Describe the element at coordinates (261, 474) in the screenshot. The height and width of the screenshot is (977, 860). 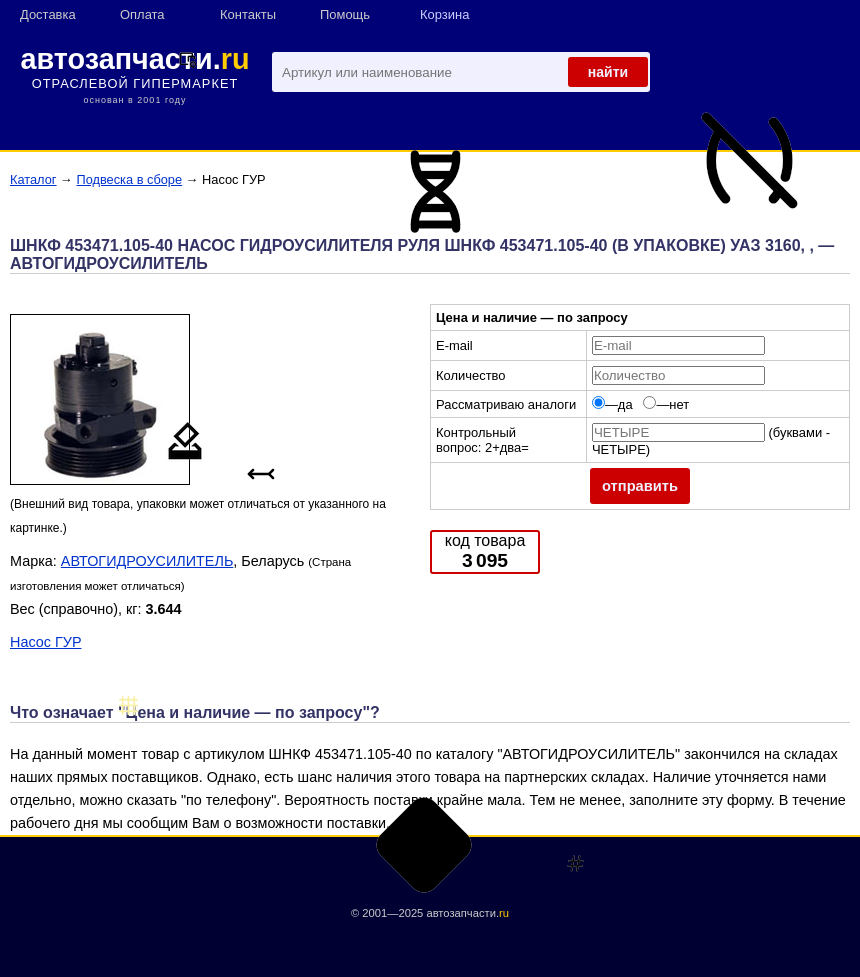
I see `go back to the previous screen` at that location.